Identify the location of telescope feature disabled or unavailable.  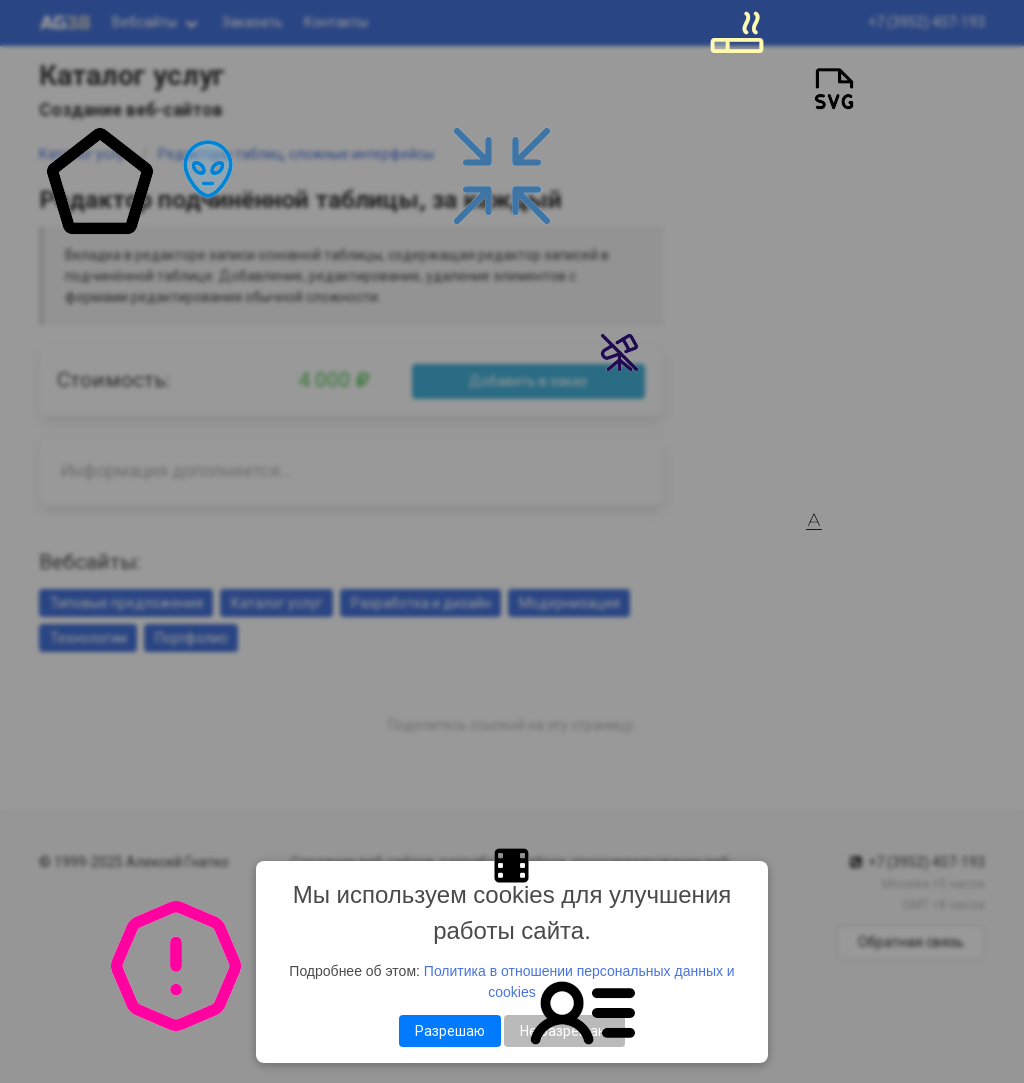
(619, 352).